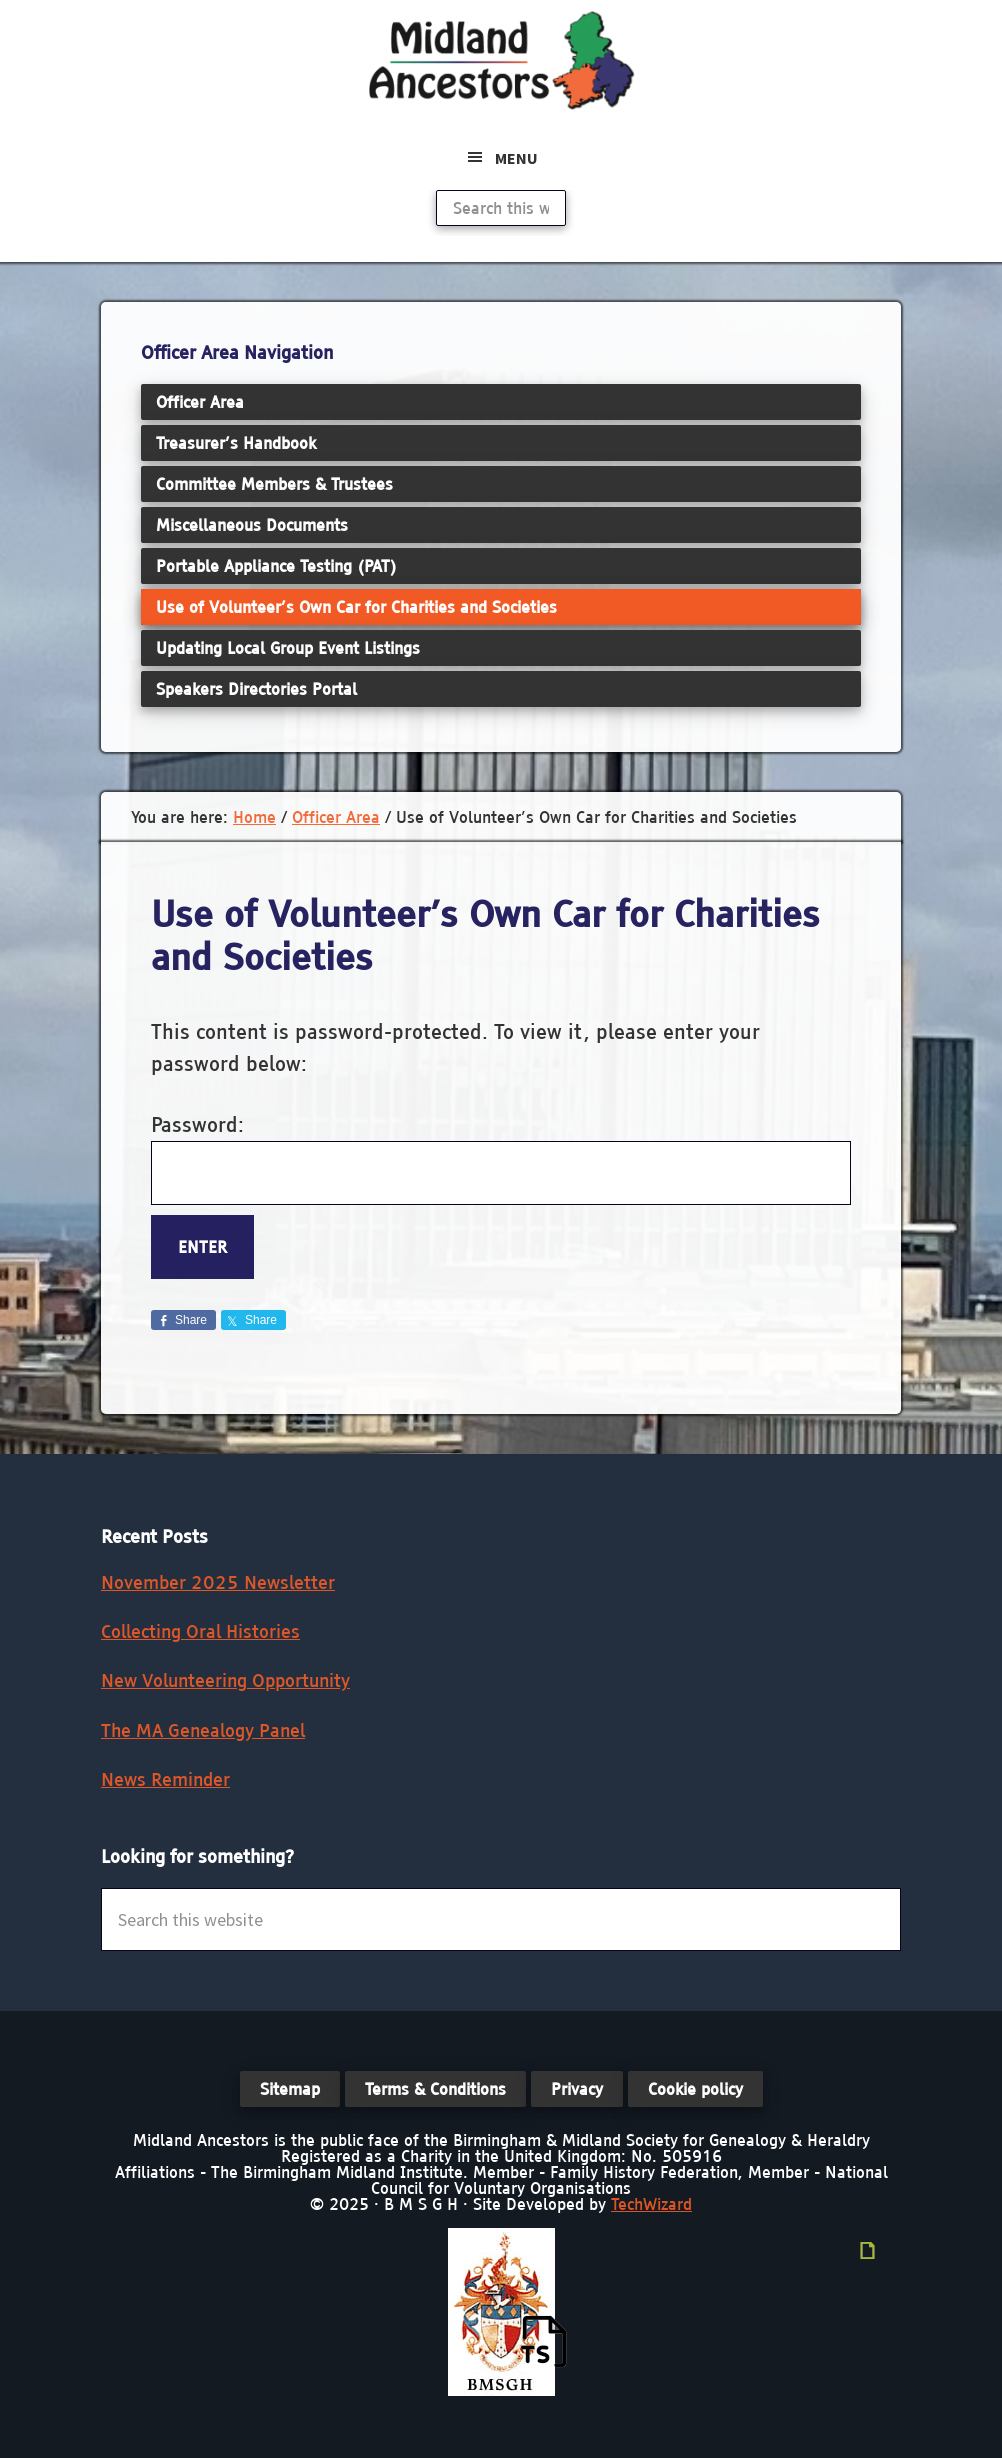 This screenshot has width=1002, height=2458. I want to click on view document or file, so click(867, 2250).